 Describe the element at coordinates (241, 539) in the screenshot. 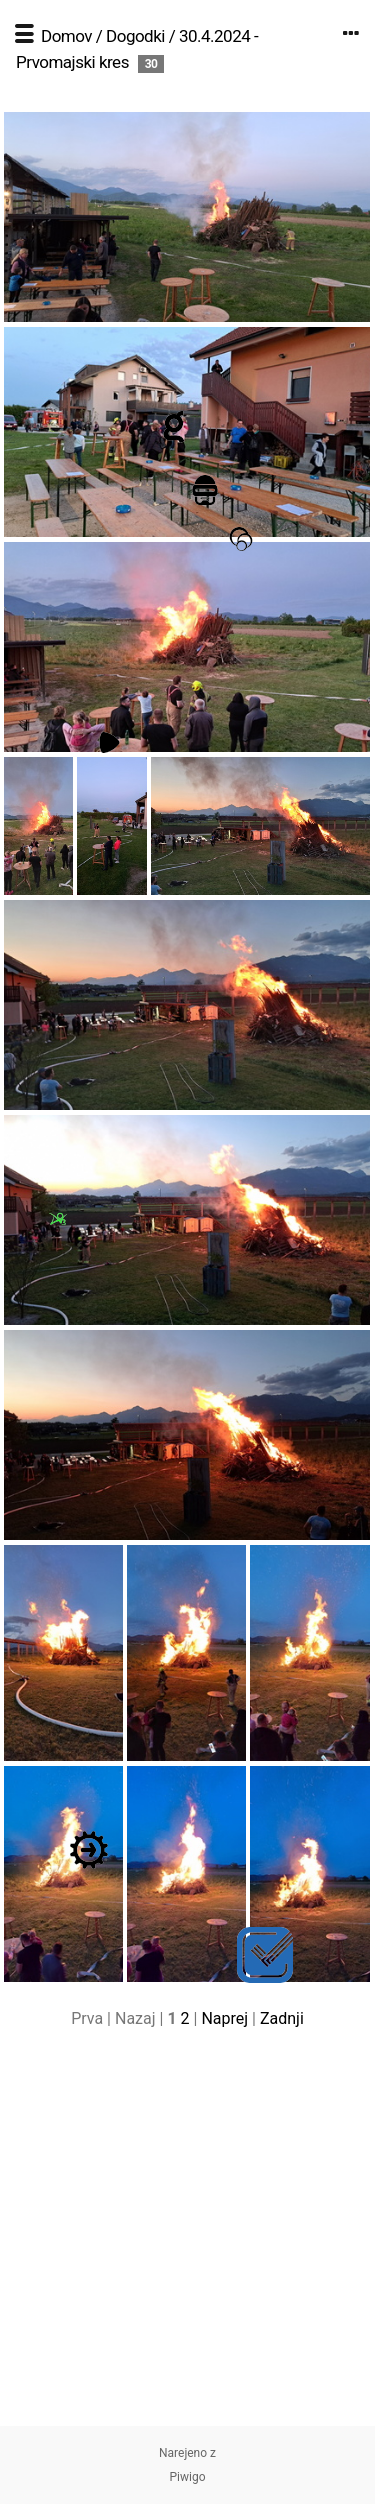

I see `OCLC company logo` at that location.